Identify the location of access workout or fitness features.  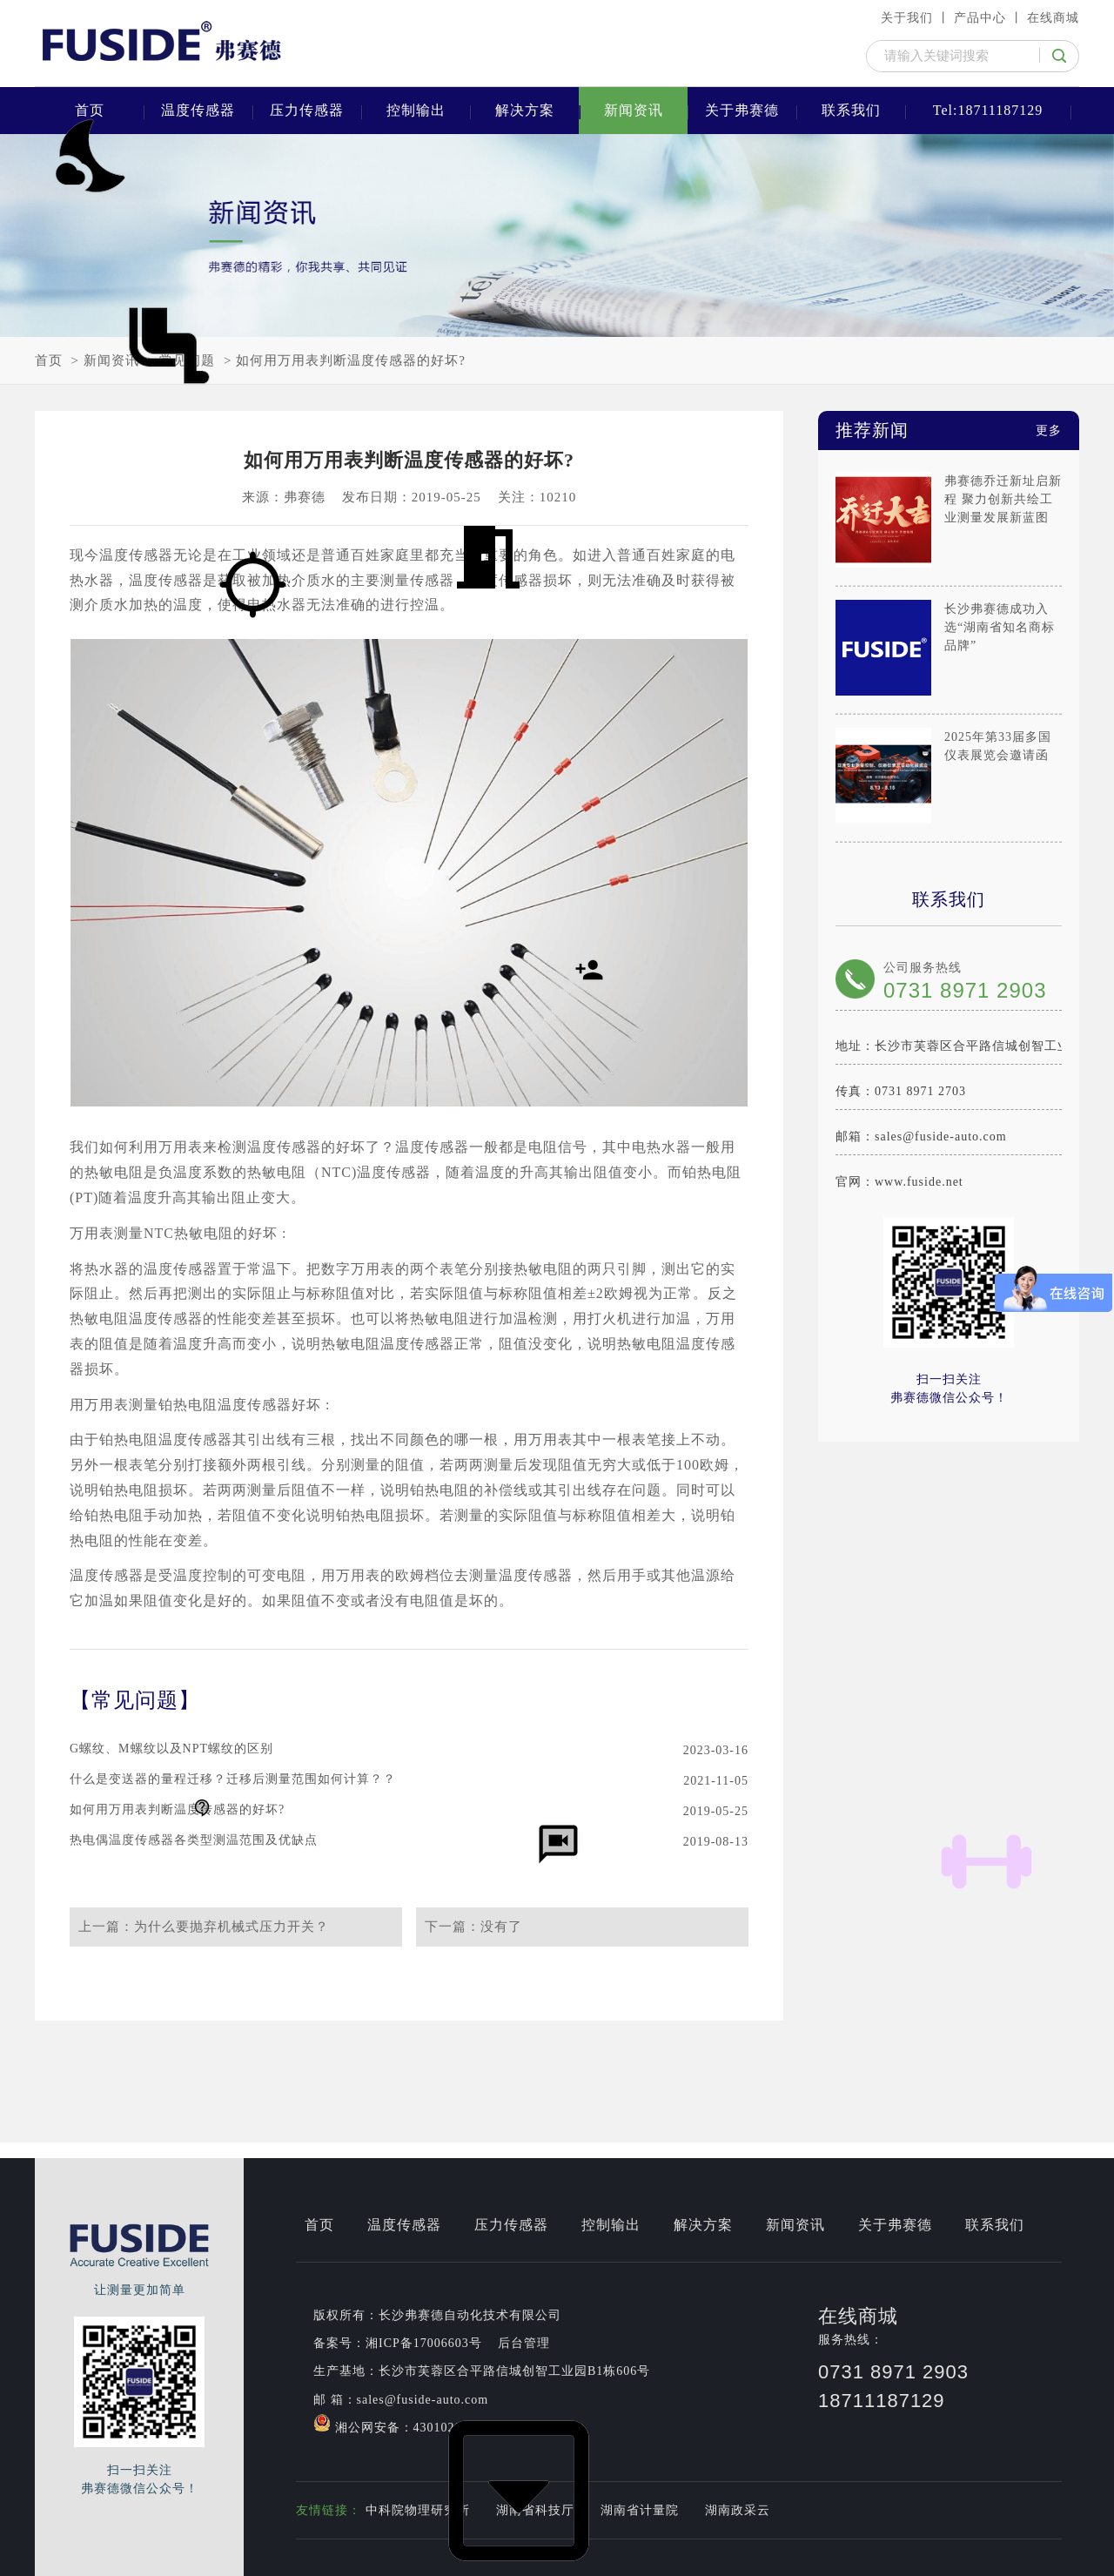
(986, 1861).